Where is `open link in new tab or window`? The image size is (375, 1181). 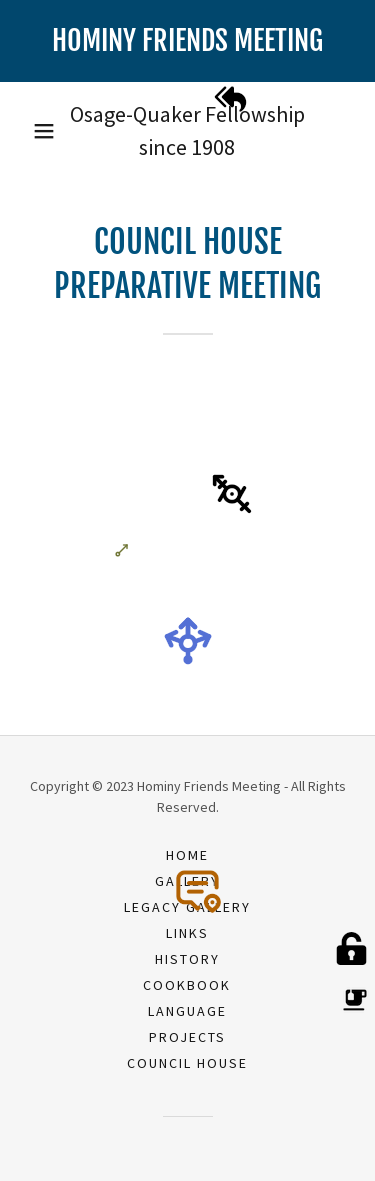 open link in new tab or window is located at coordinates (122, 550).